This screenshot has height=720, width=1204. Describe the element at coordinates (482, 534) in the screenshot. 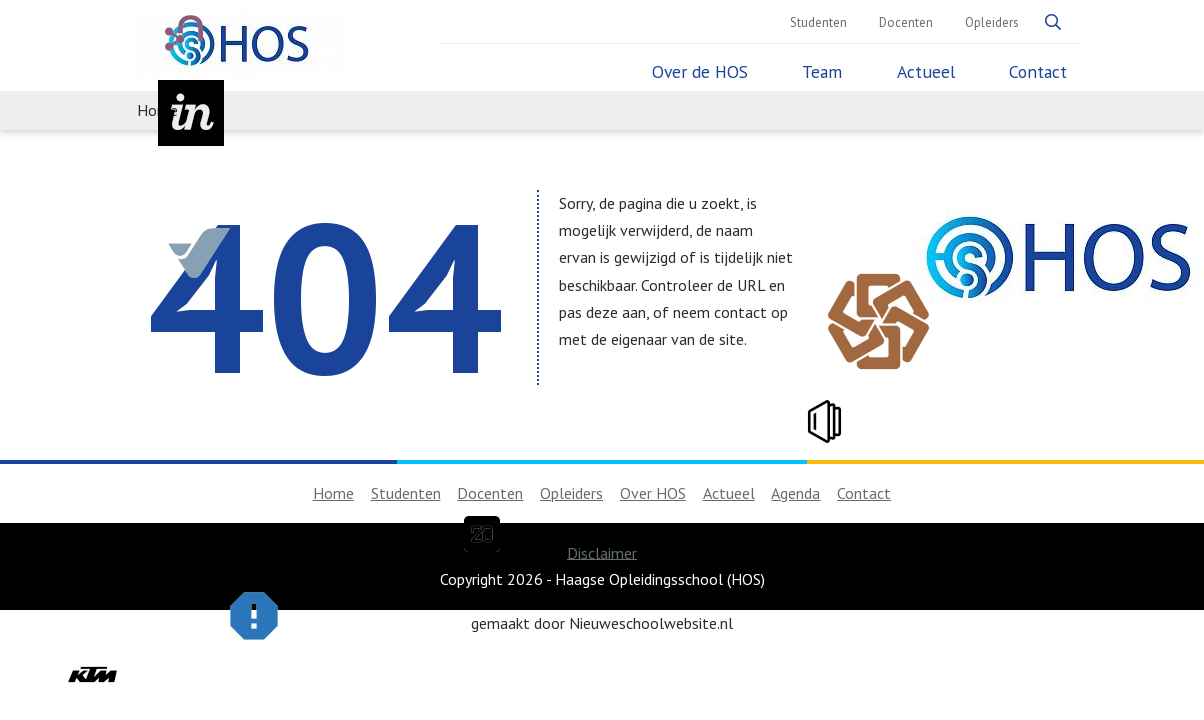

I see `open the Twenty CRM app` at that location.